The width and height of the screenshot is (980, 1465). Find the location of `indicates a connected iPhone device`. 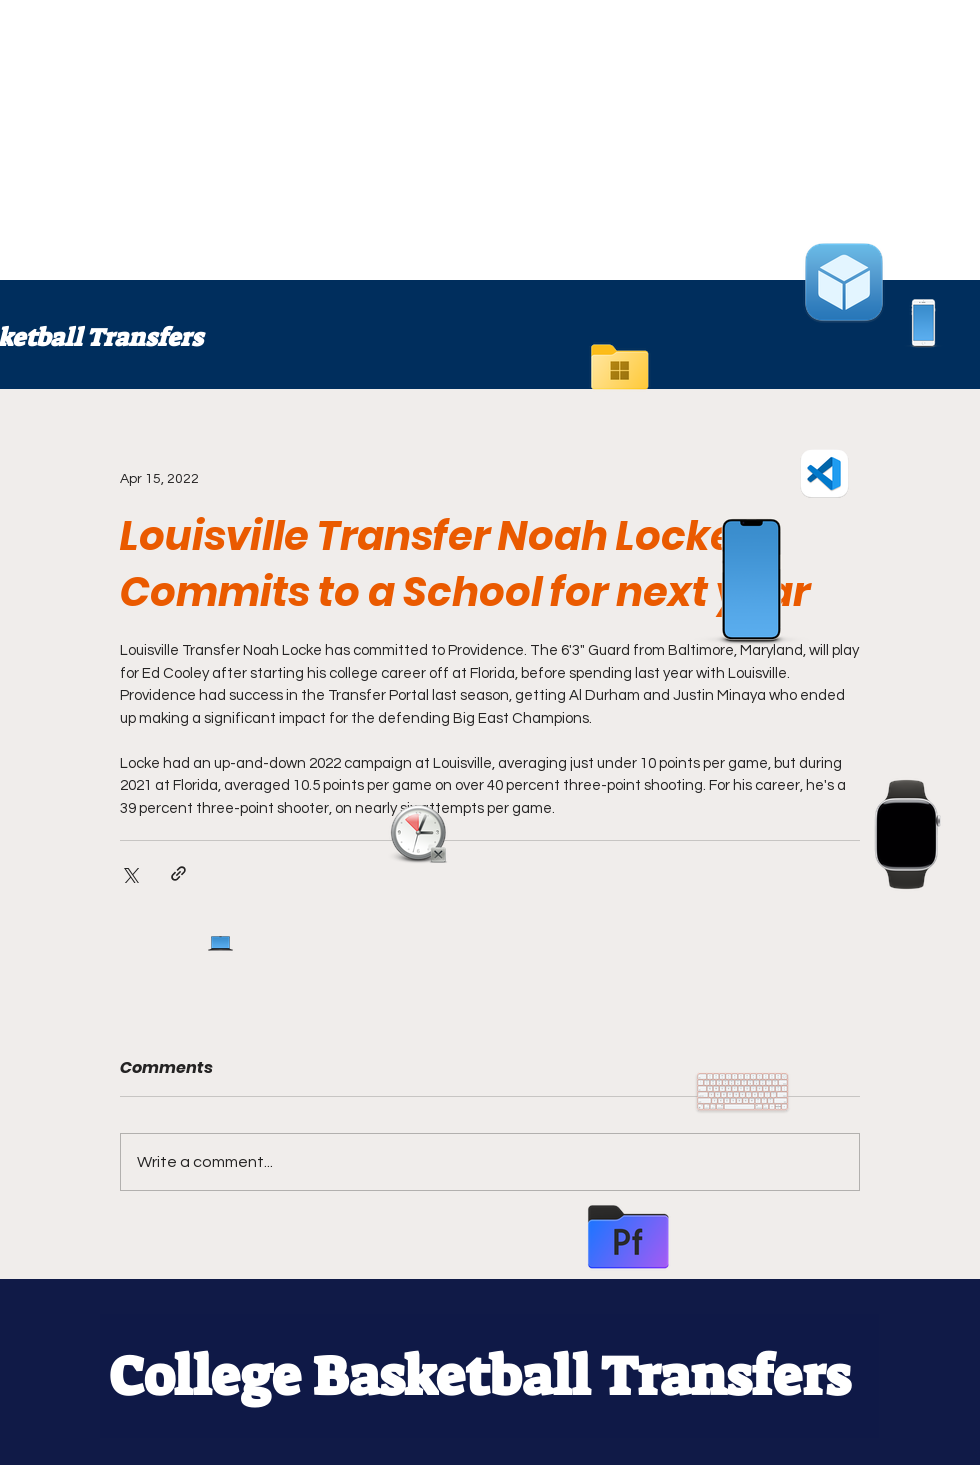

indicates a connected iPhone device is located at coordinates (751, 581).